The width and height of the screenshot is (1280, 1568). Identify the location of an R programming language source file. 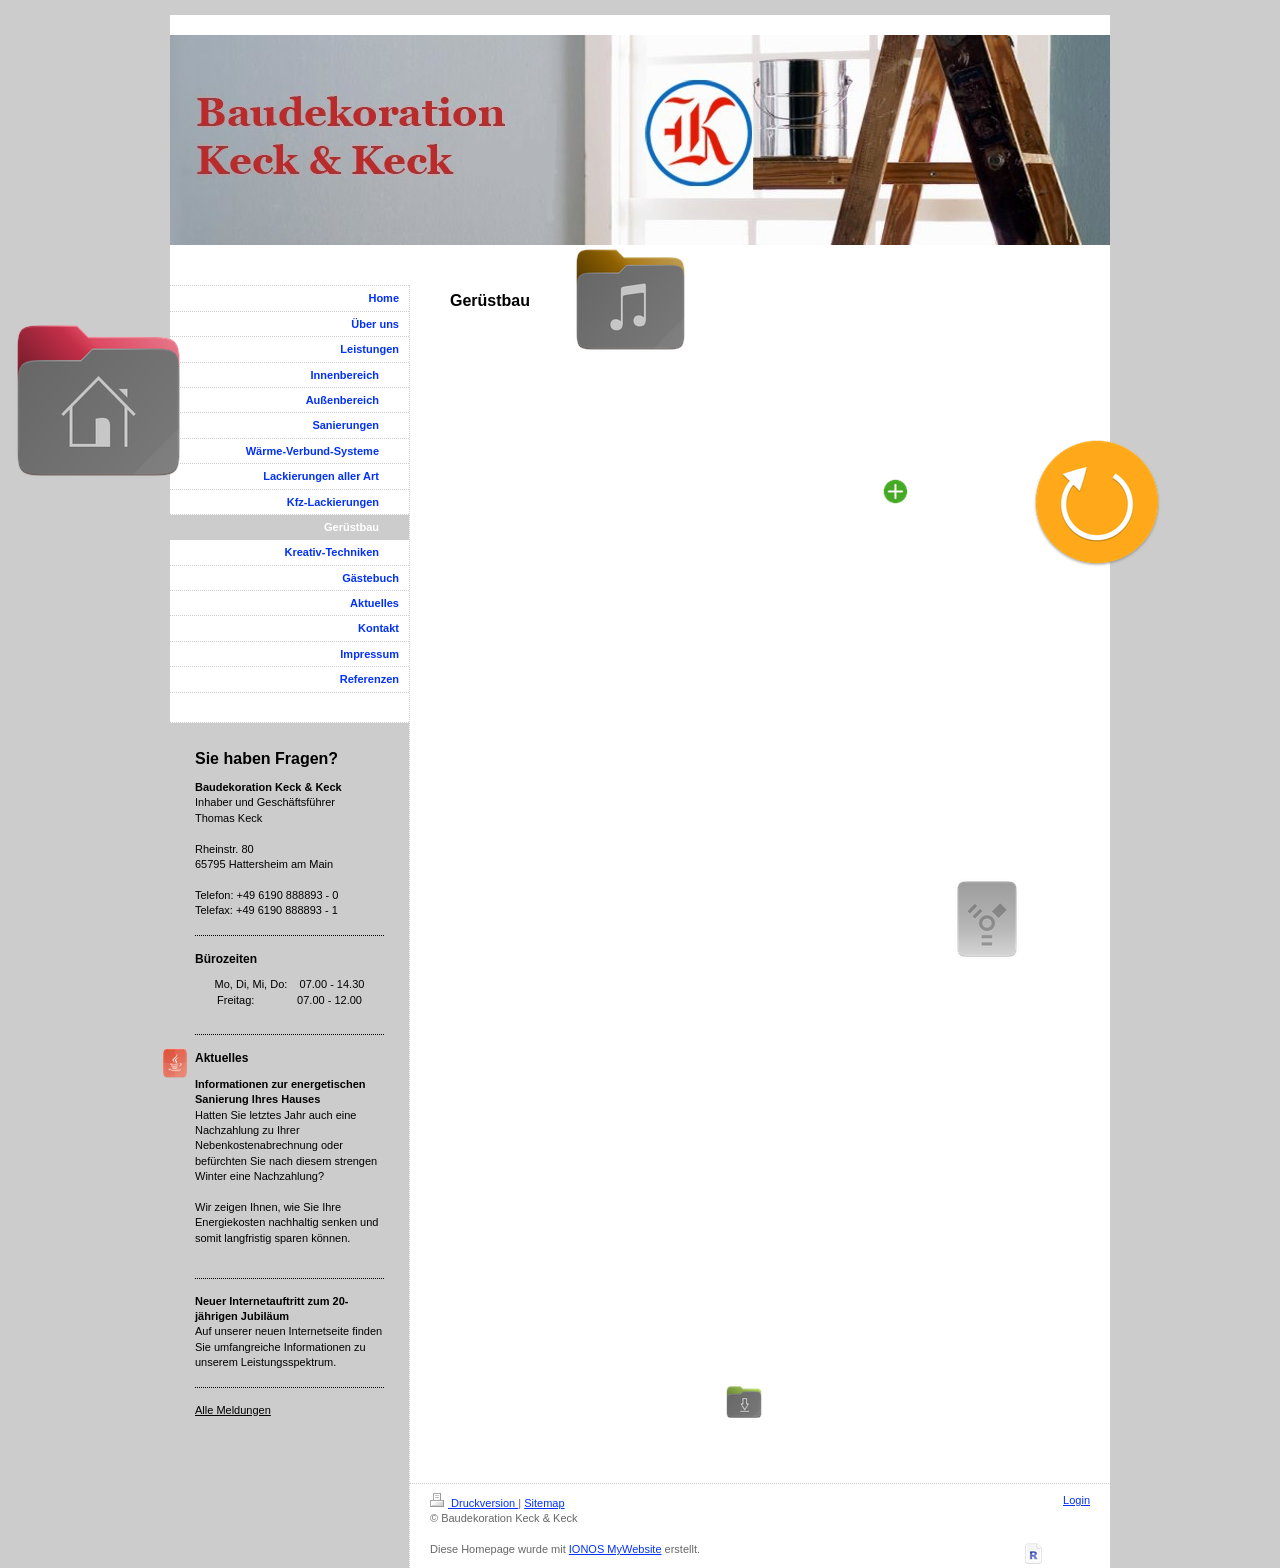
(1033, 1553).